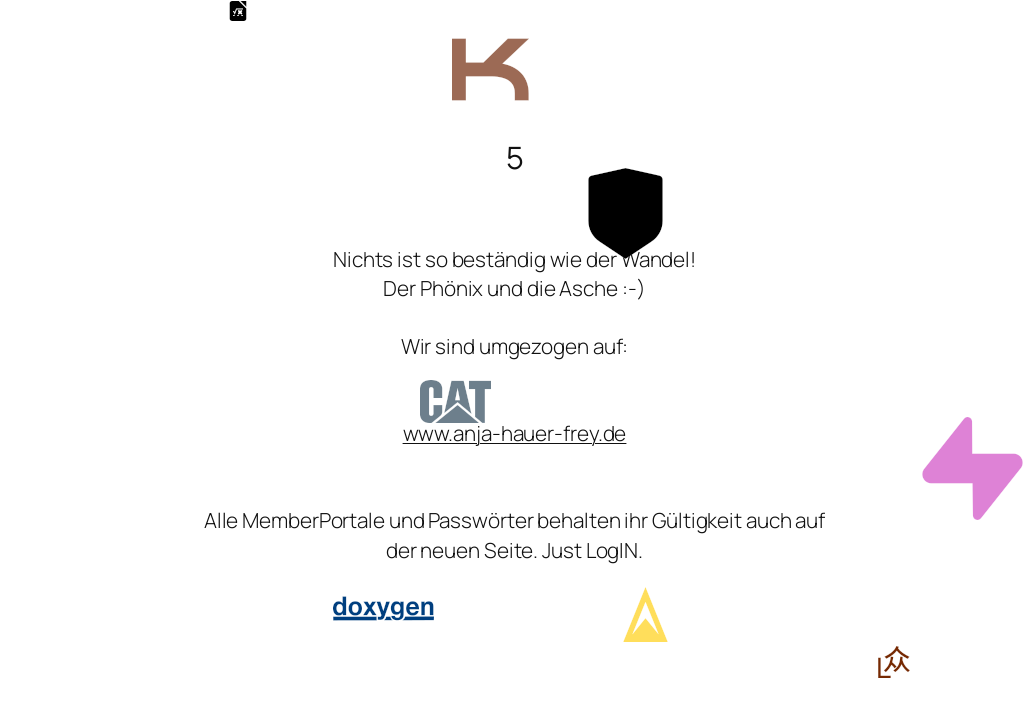  Describe the element at coordinates (455, 401) in the screenshot. I see `caterpillar inc. company logo` at that location.